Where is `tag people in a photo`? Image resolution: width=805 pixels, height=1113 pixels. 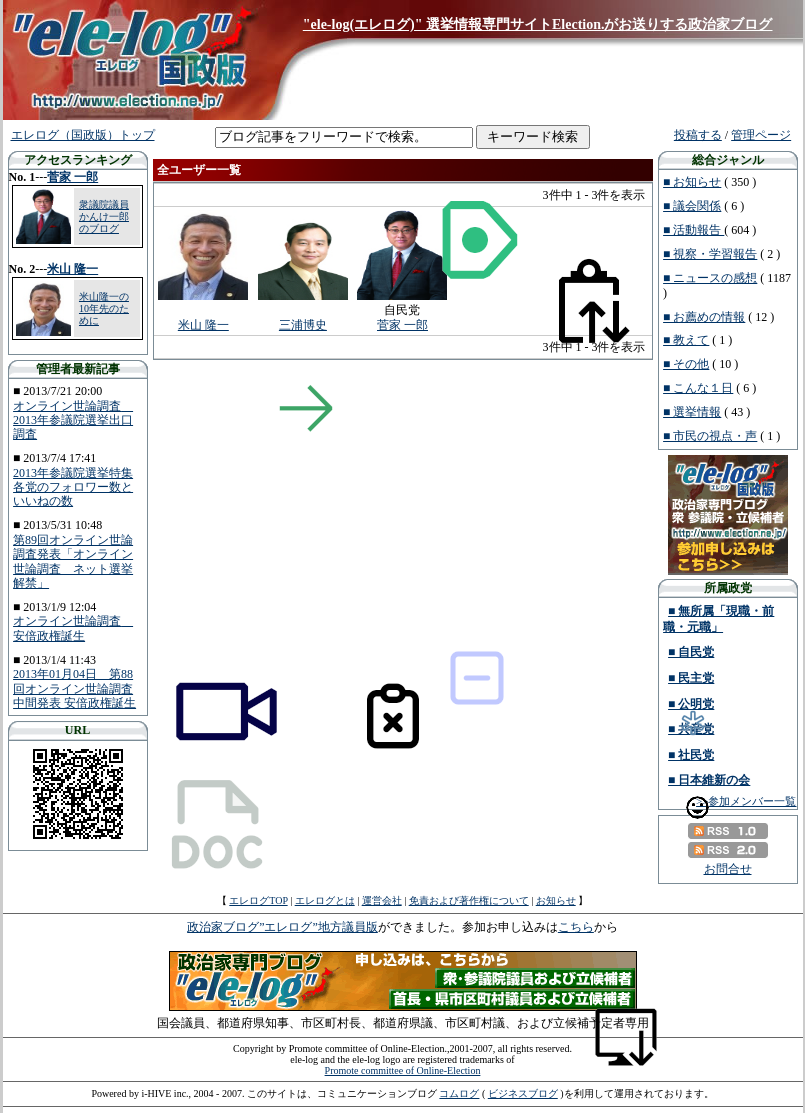
tag people in a photo is located at coordinates (697, 807).